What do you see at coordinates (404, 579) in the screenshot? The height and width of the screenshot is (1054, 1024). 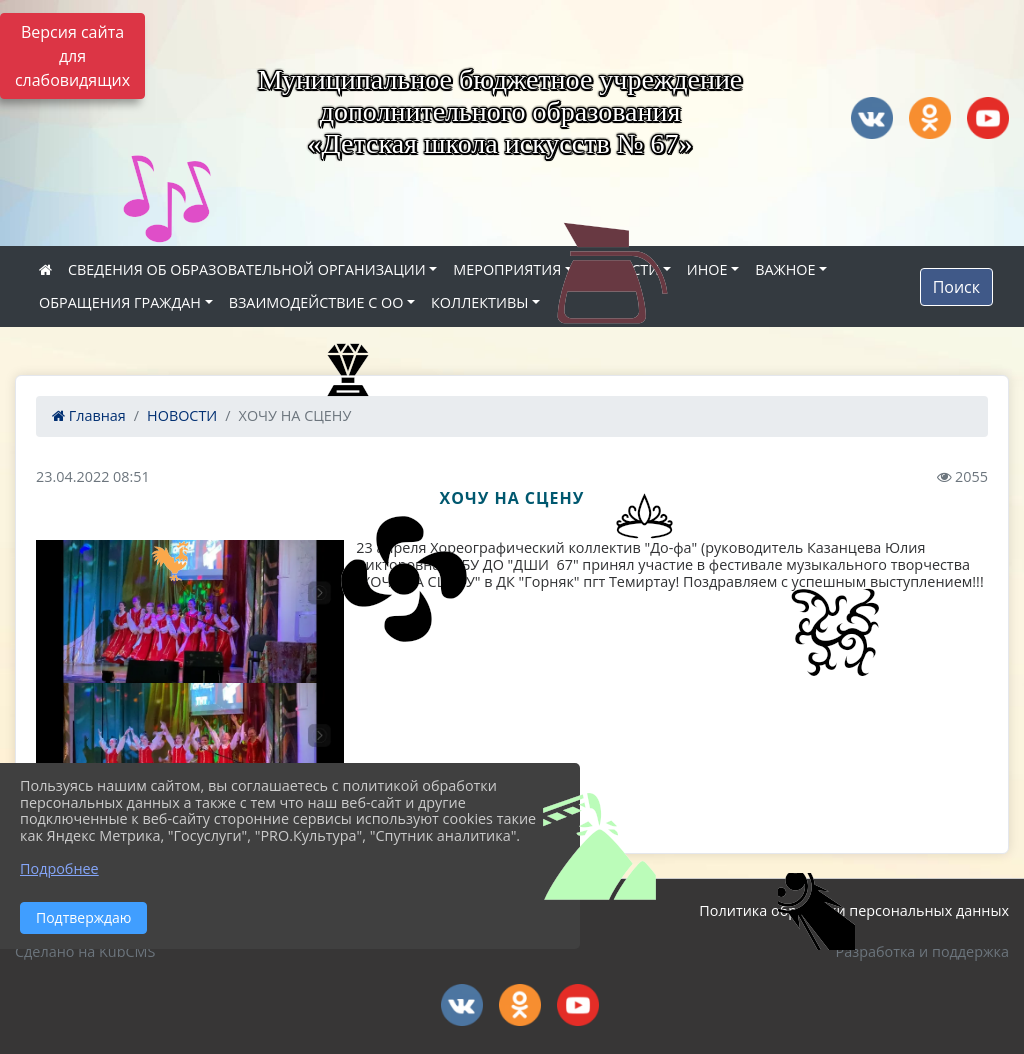 I see `indicates activity or live status` at bounding box center [404, 579].